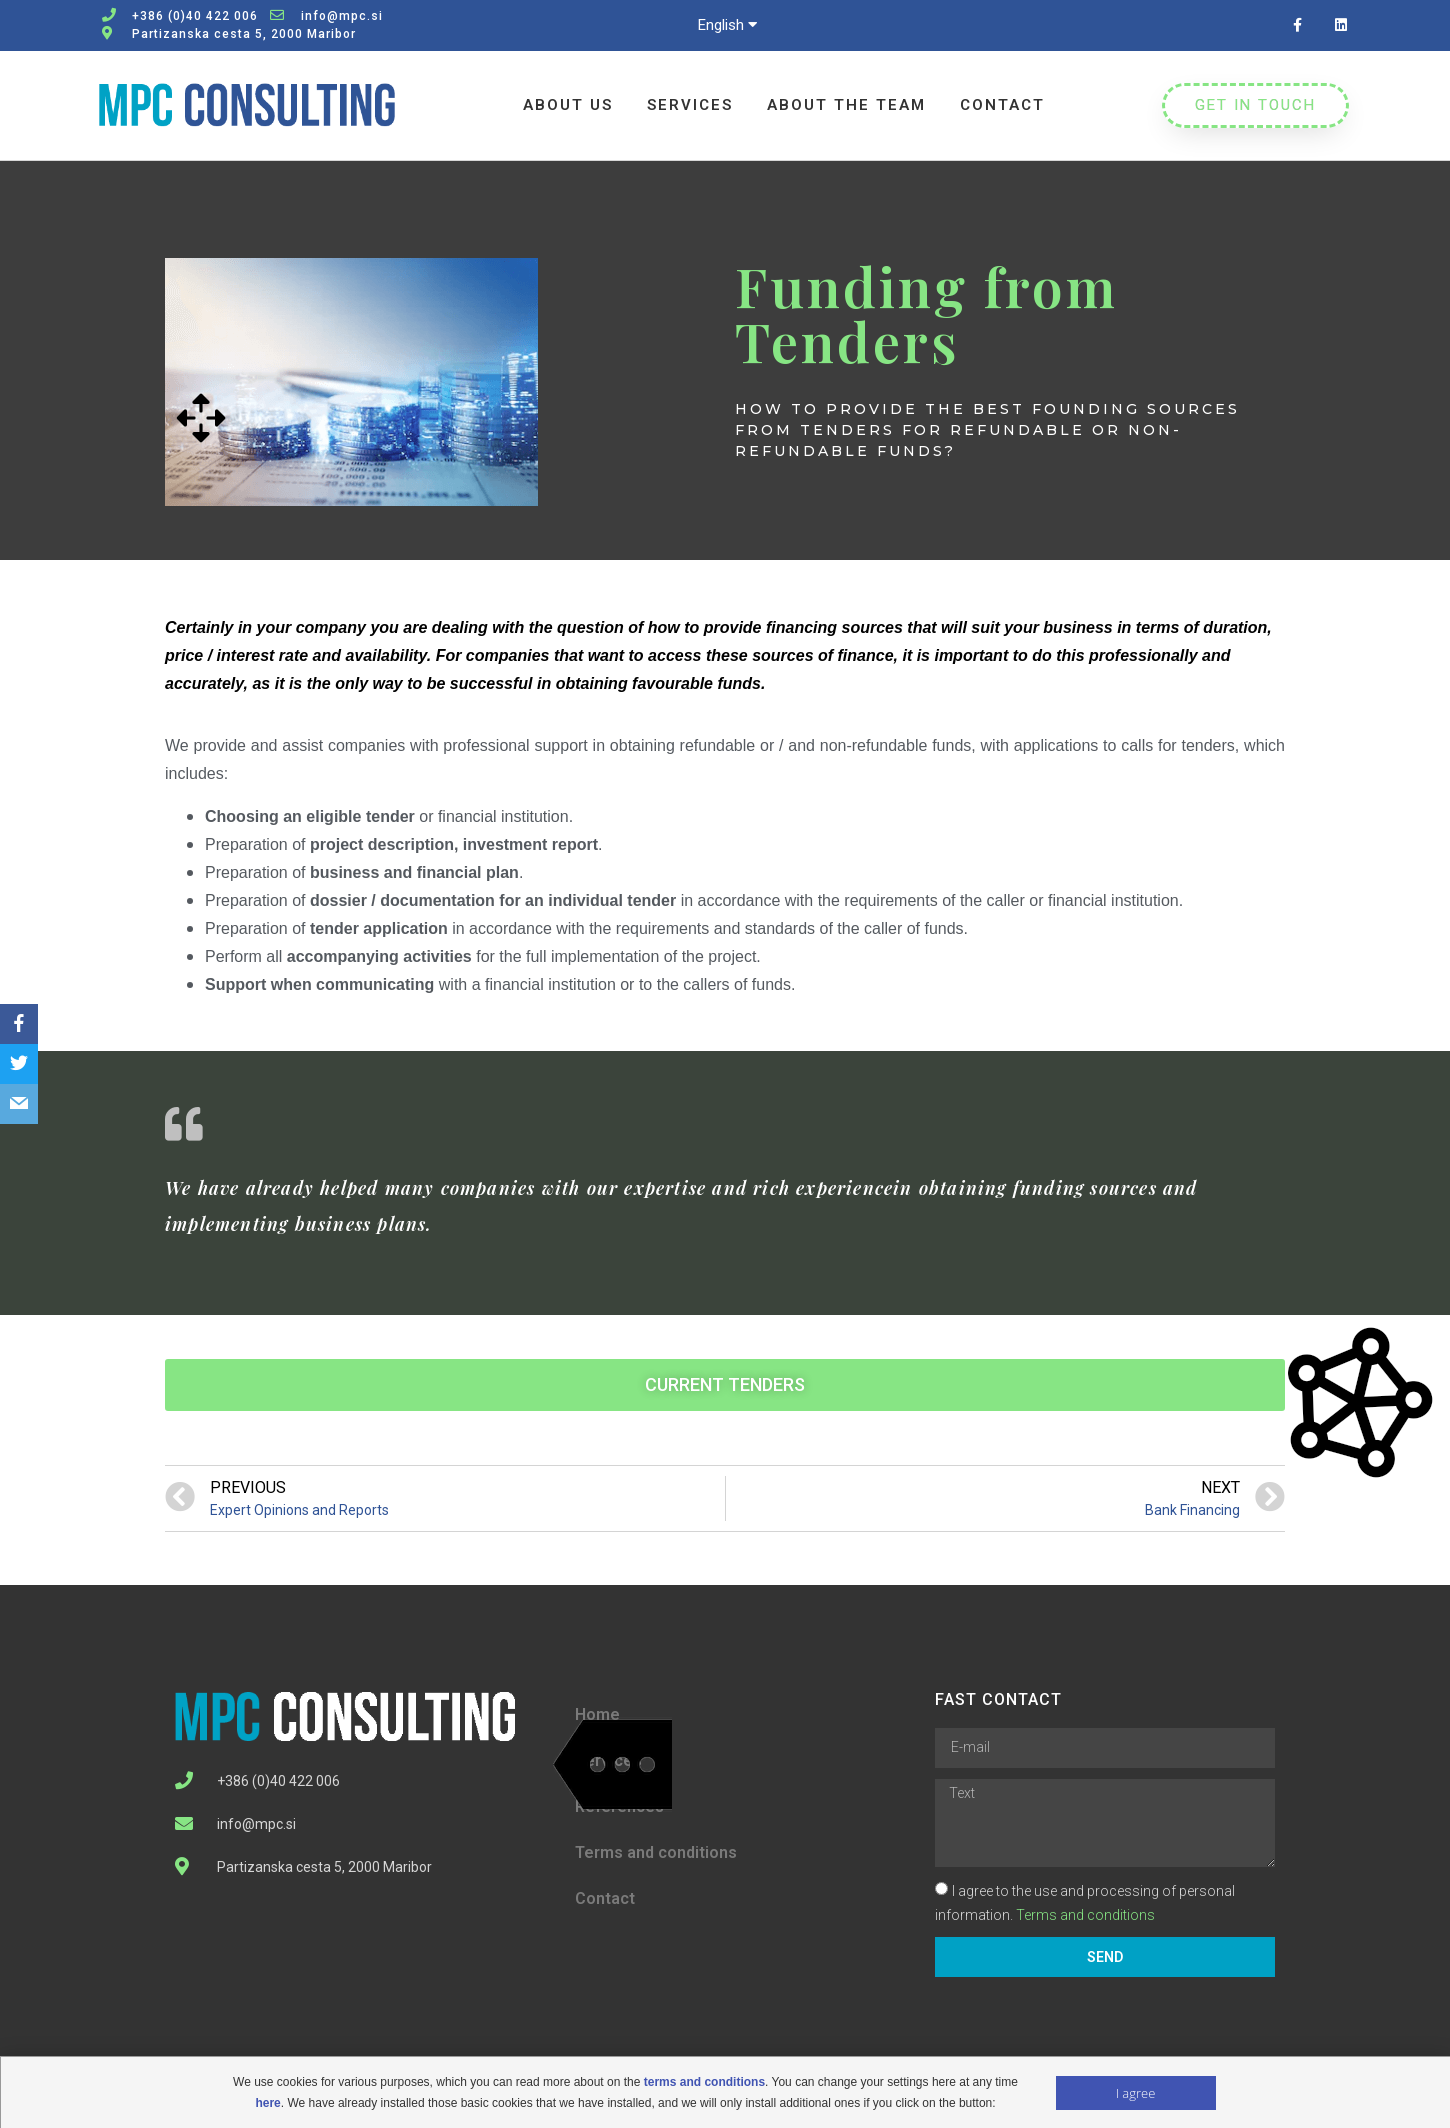 The height and width of the screenshot is (2128, 1450). I want to click on expand content to fullscreen, so click(201, 418).